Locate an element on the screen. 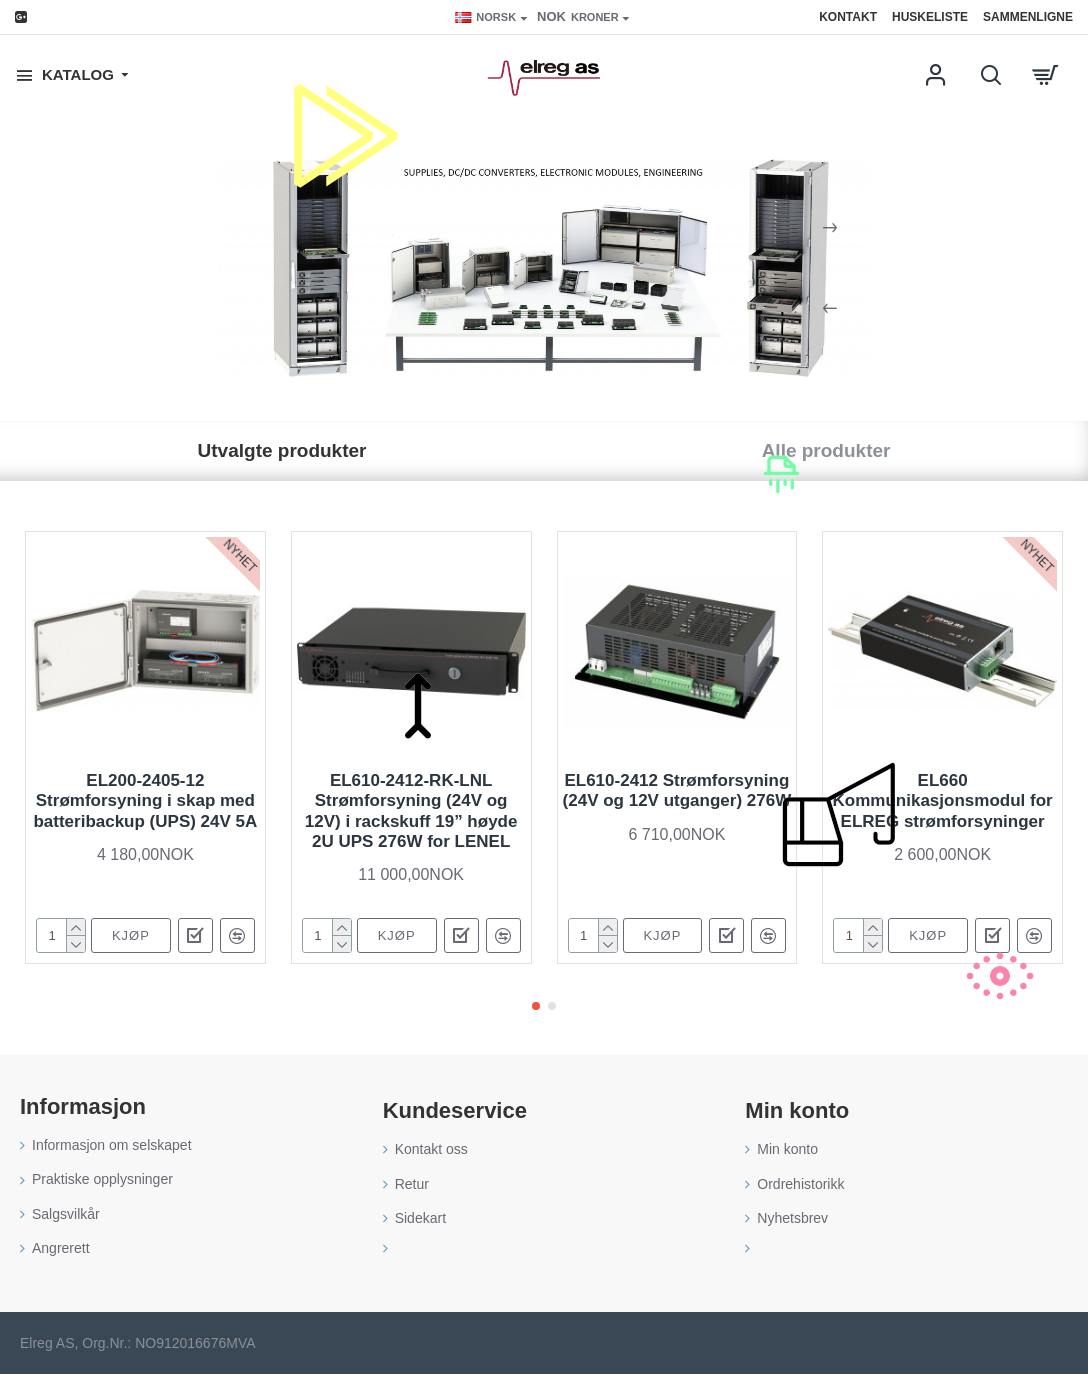 The image size is (1088, 1374). preview mode with limited visibility is located at coordinates (1000, 976).